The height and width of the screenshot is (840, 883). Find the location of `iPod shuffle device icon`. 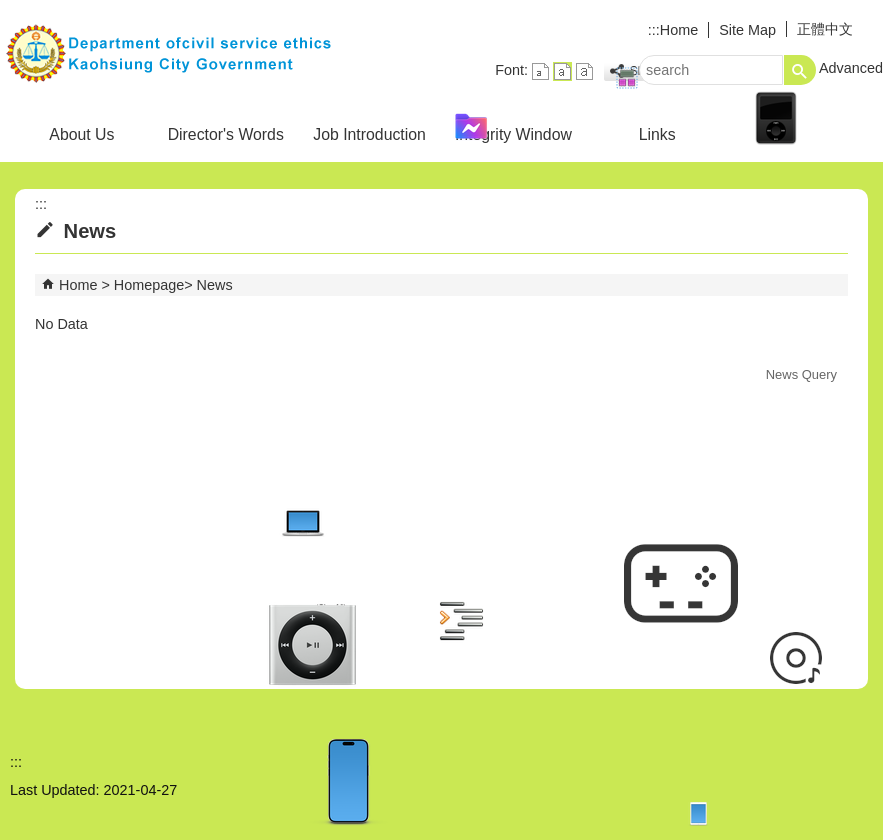

iPod shuffle device icon is located at coordinates (312, 644).